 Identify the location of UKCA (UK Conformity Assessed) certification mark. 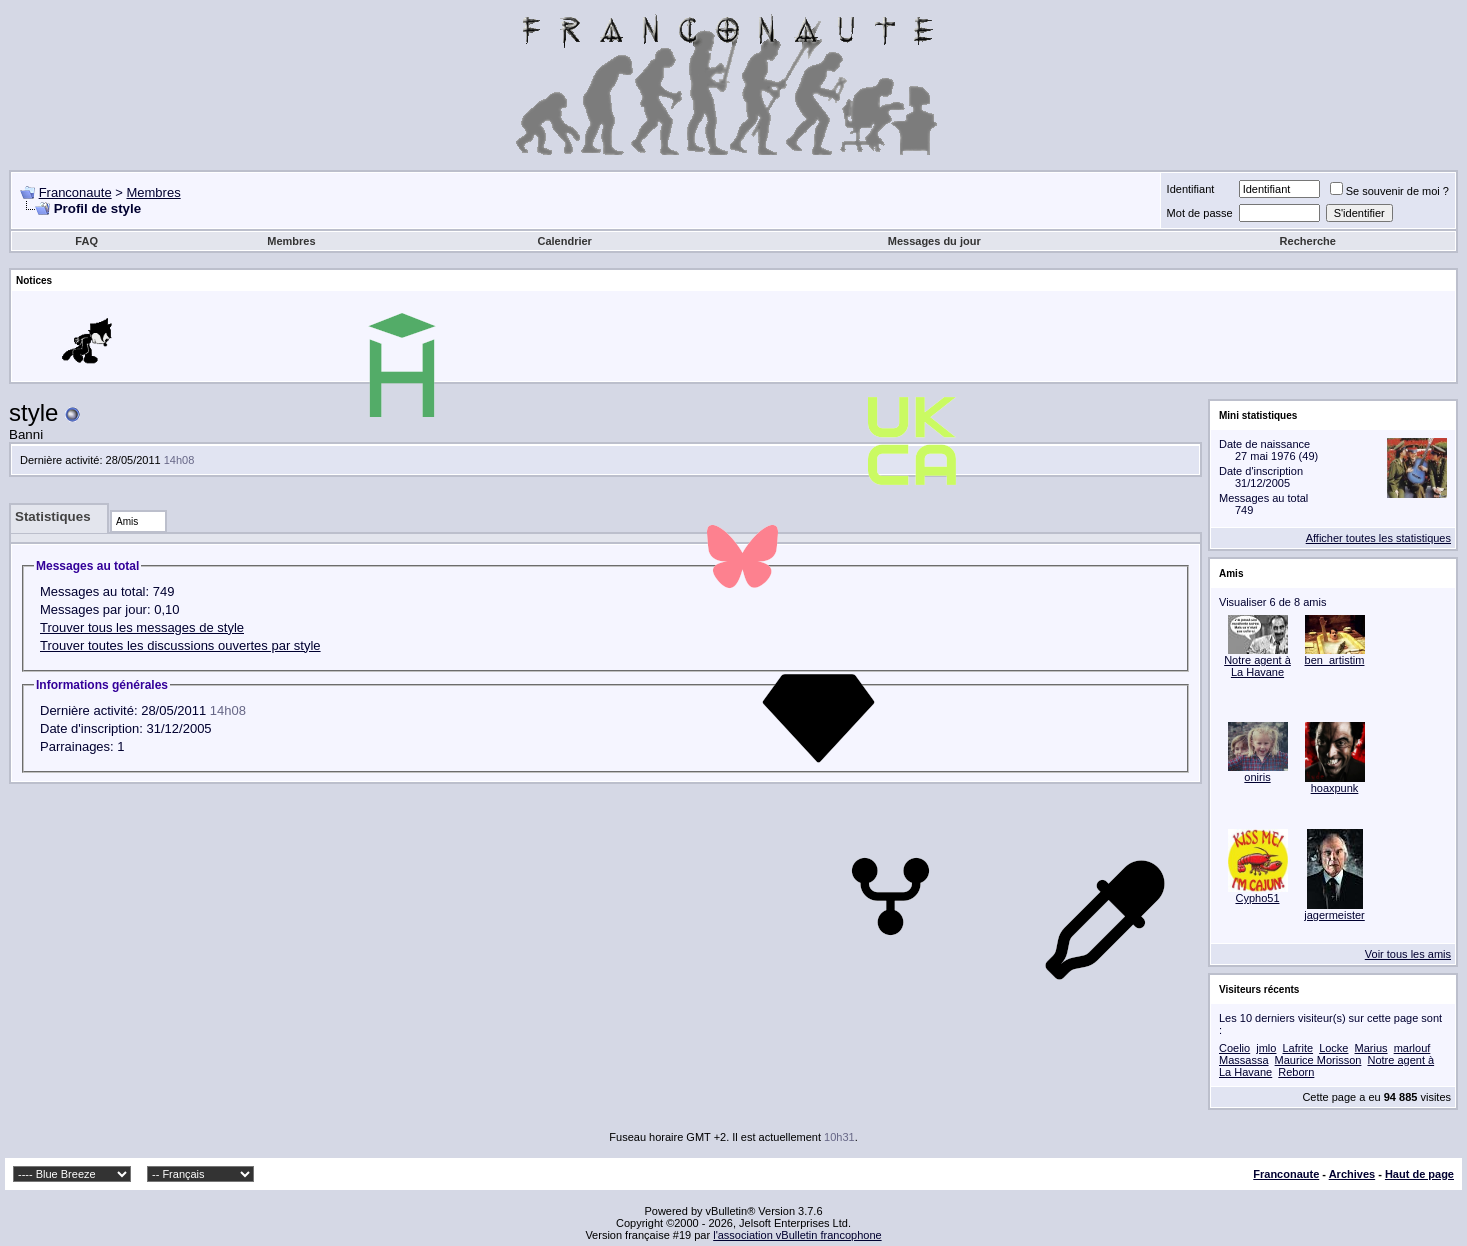
(912, 441).